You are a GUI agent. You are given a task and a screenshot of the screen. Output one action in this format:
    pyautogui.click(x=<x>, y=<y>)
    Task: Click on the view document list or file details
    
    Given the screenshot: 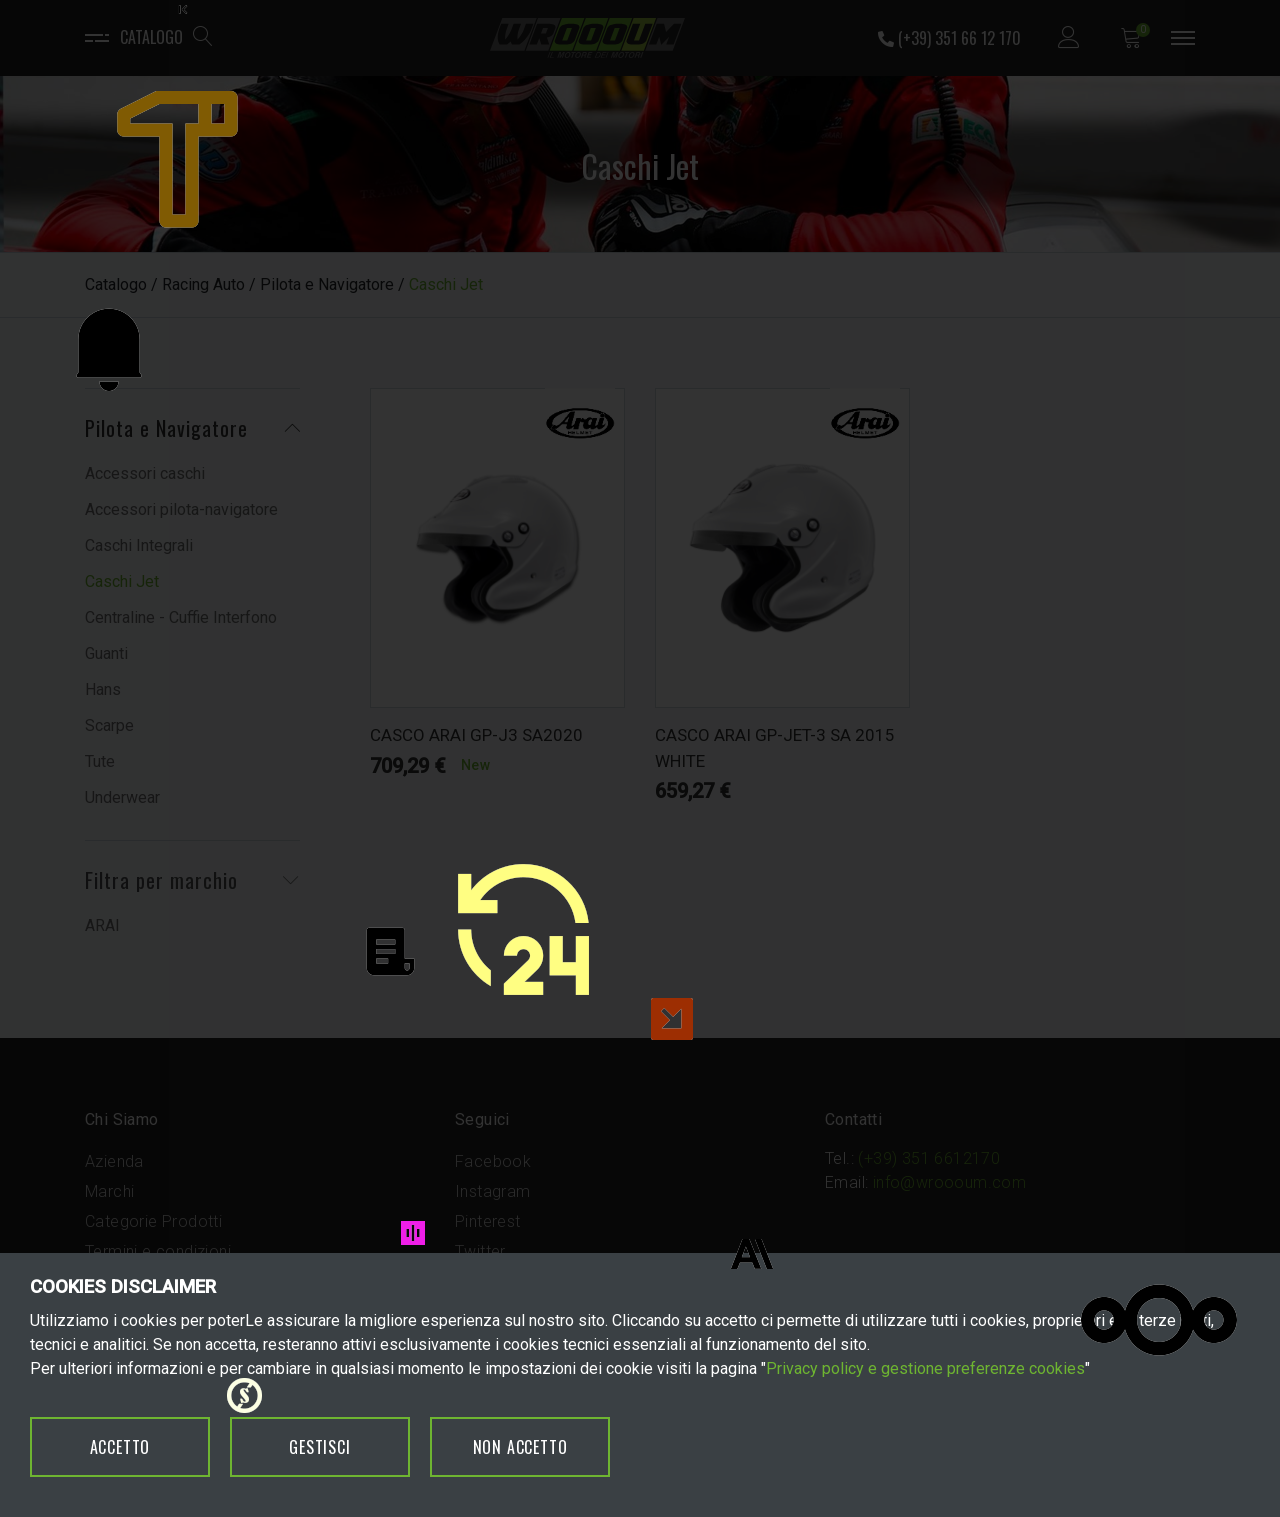 What is the action you would take?
    pyautogui.click(x=390, y=951)
    